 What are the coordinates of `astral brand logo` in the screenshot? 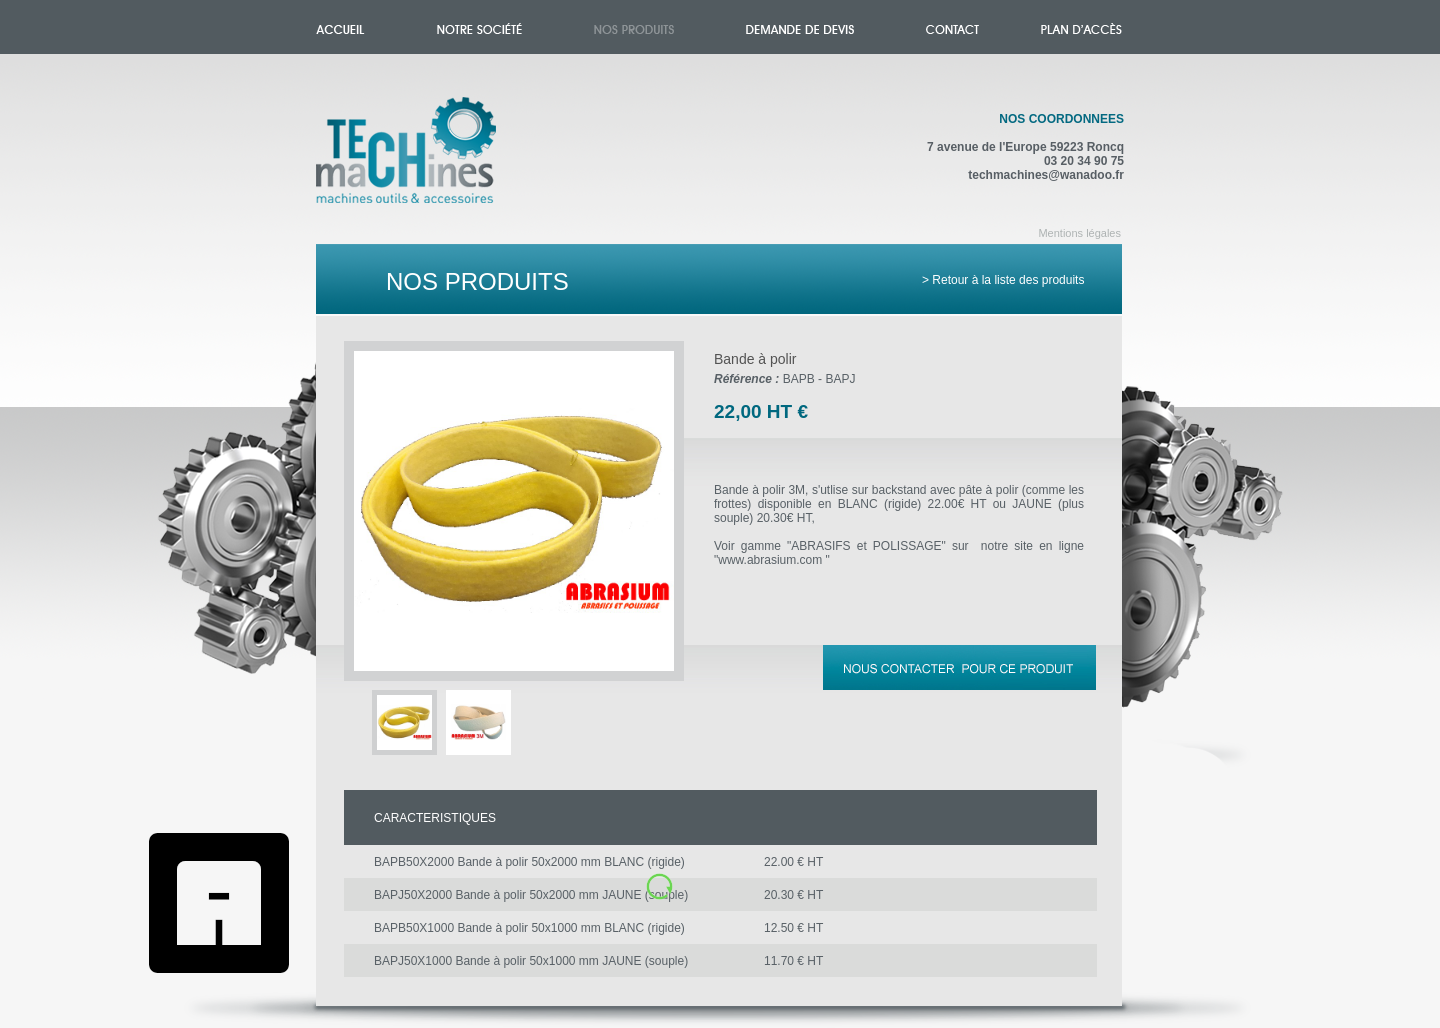 It's located at (219, 903).